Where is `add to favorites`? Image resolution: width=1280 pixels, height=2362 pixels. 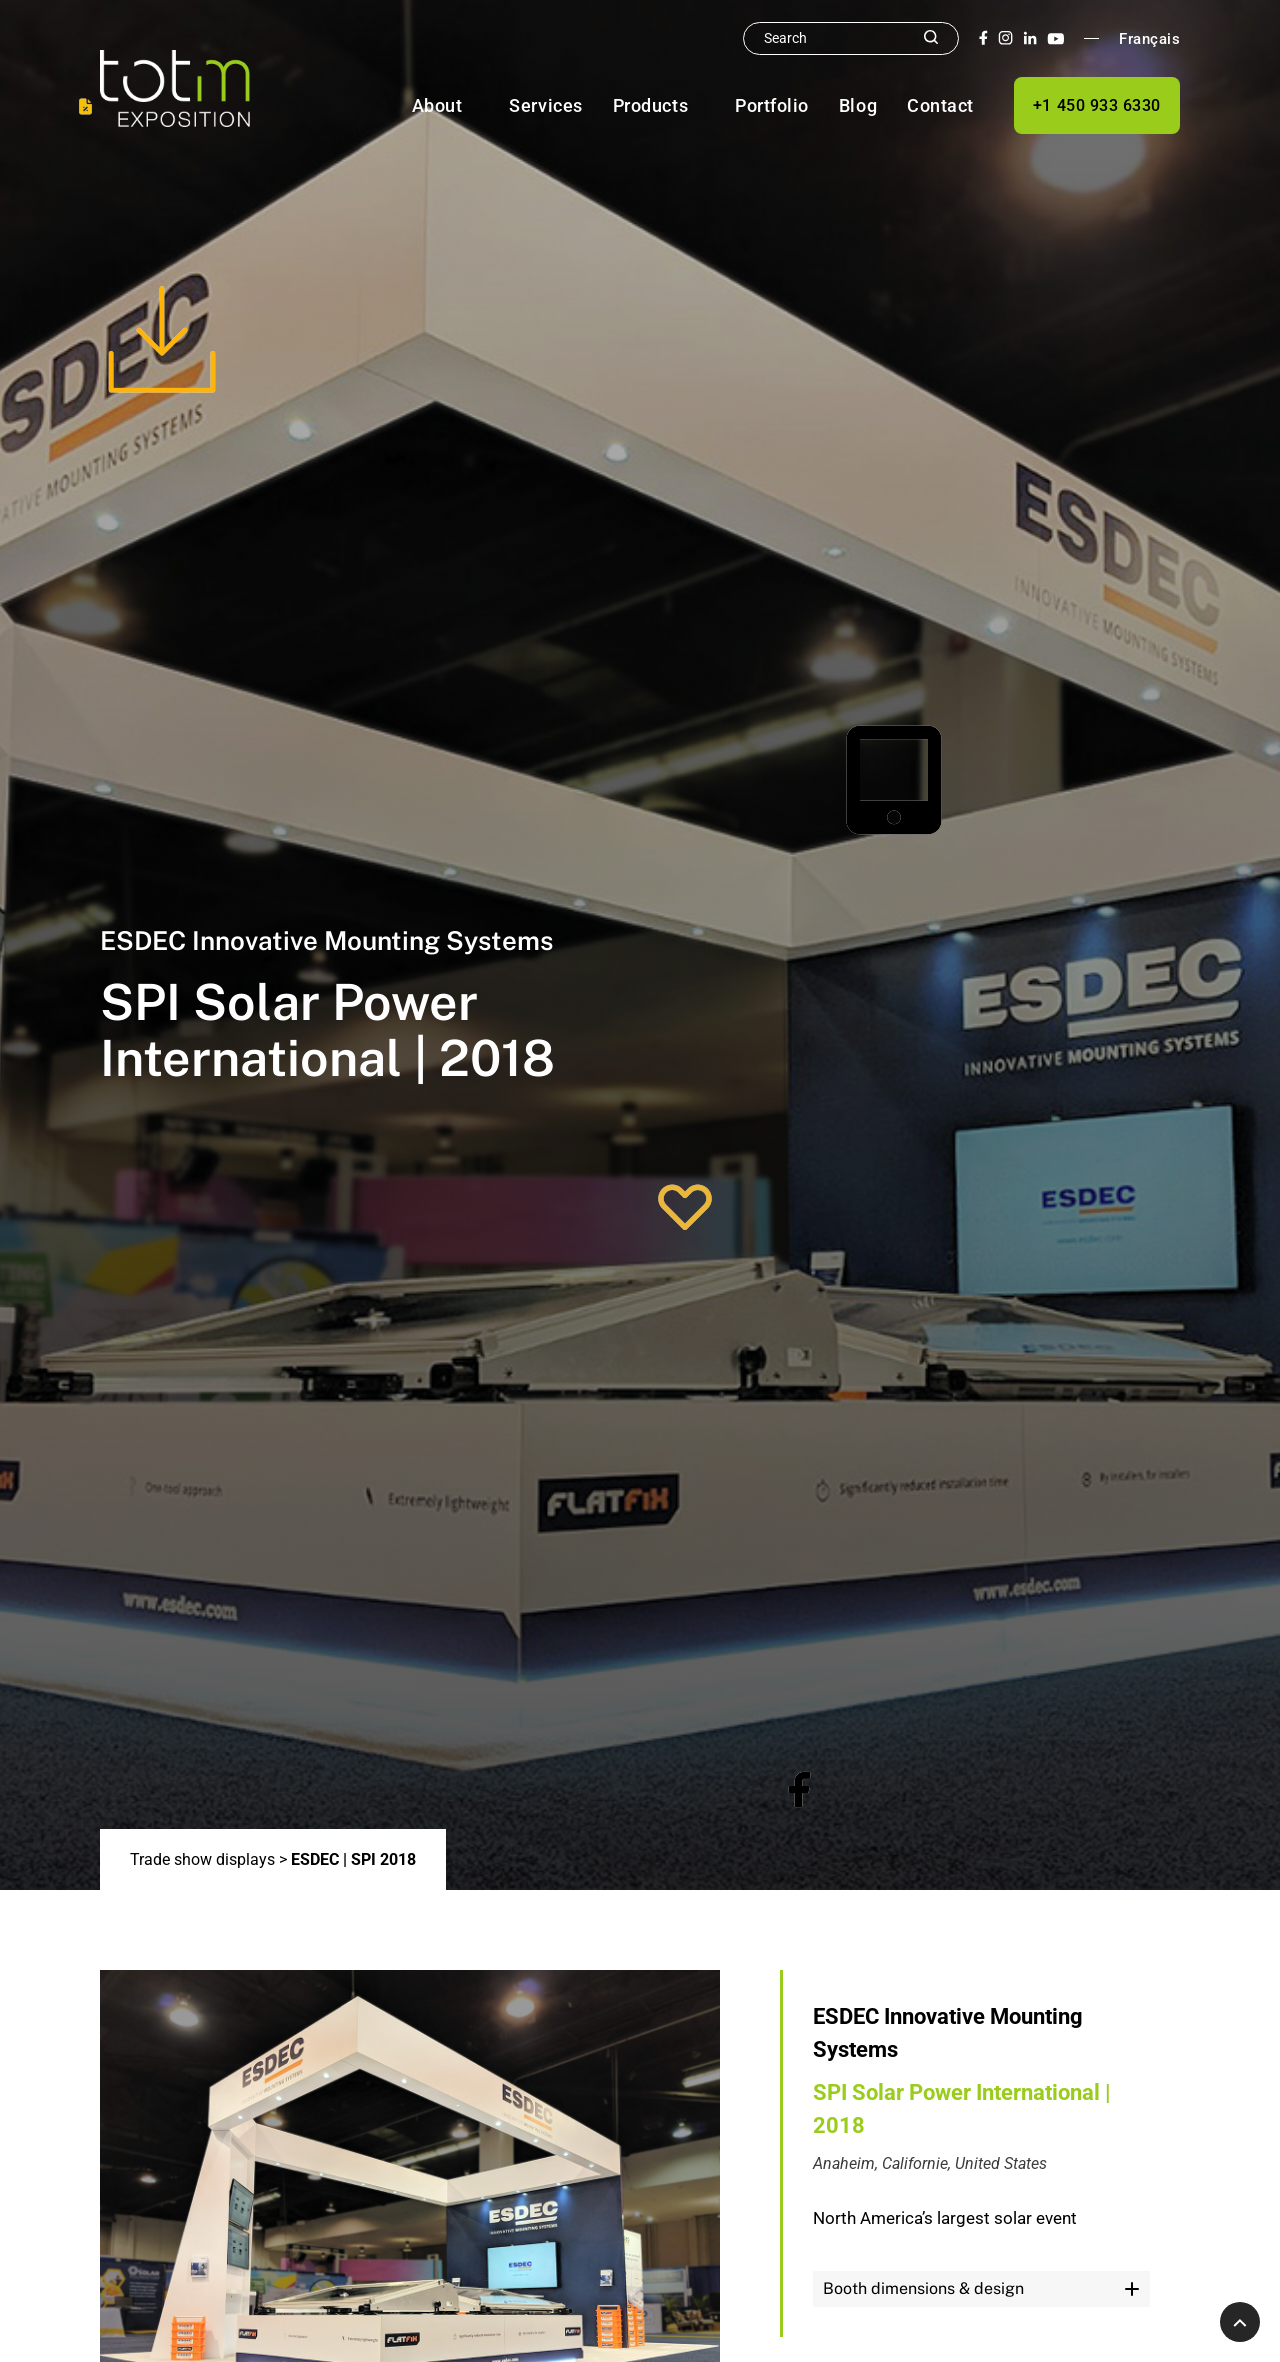 add to favorites is located at coordinates (685, 1206).